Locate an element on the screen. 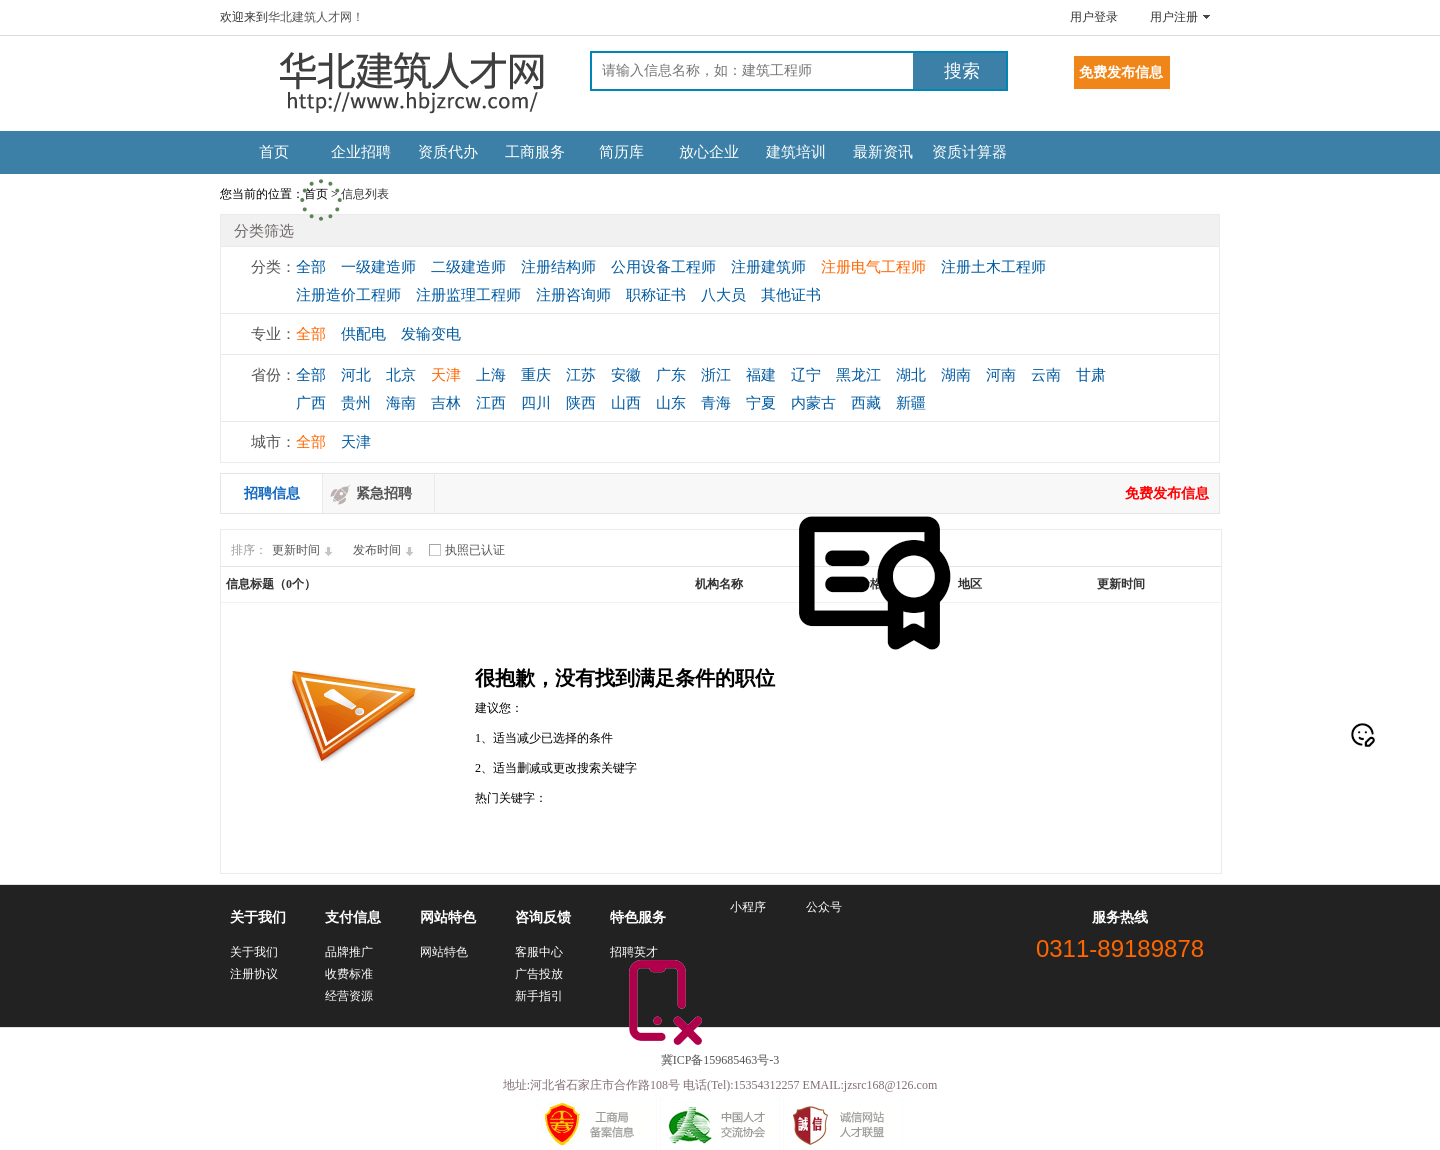 The height and width of the screenshot is (1150, 1440). edit your mood or status is located at coordinates (1362, 734).